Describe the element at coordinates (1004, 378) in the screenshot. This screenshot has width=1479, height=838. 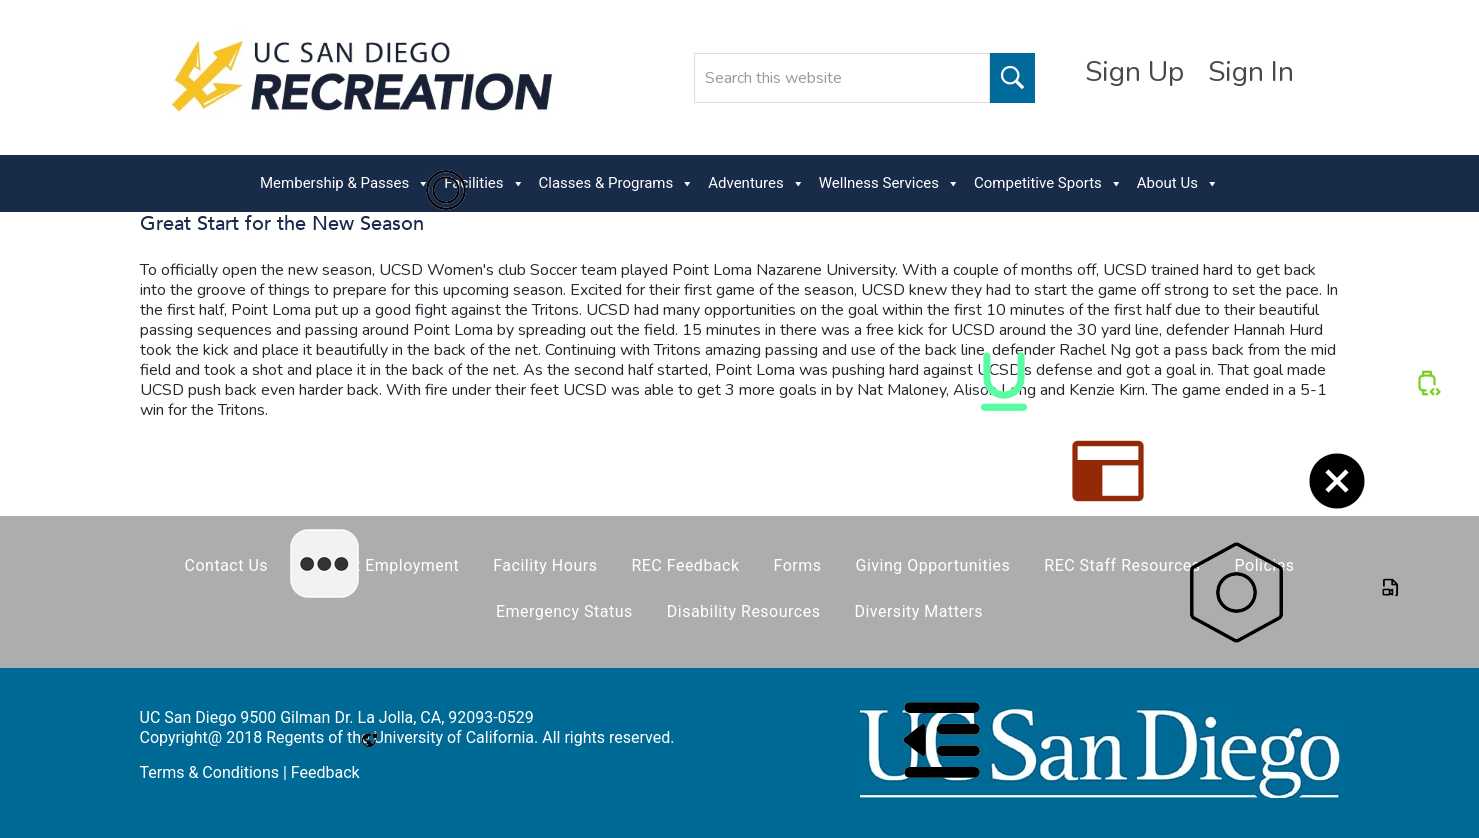
I see `apply underline formatting to selected text` at that location.